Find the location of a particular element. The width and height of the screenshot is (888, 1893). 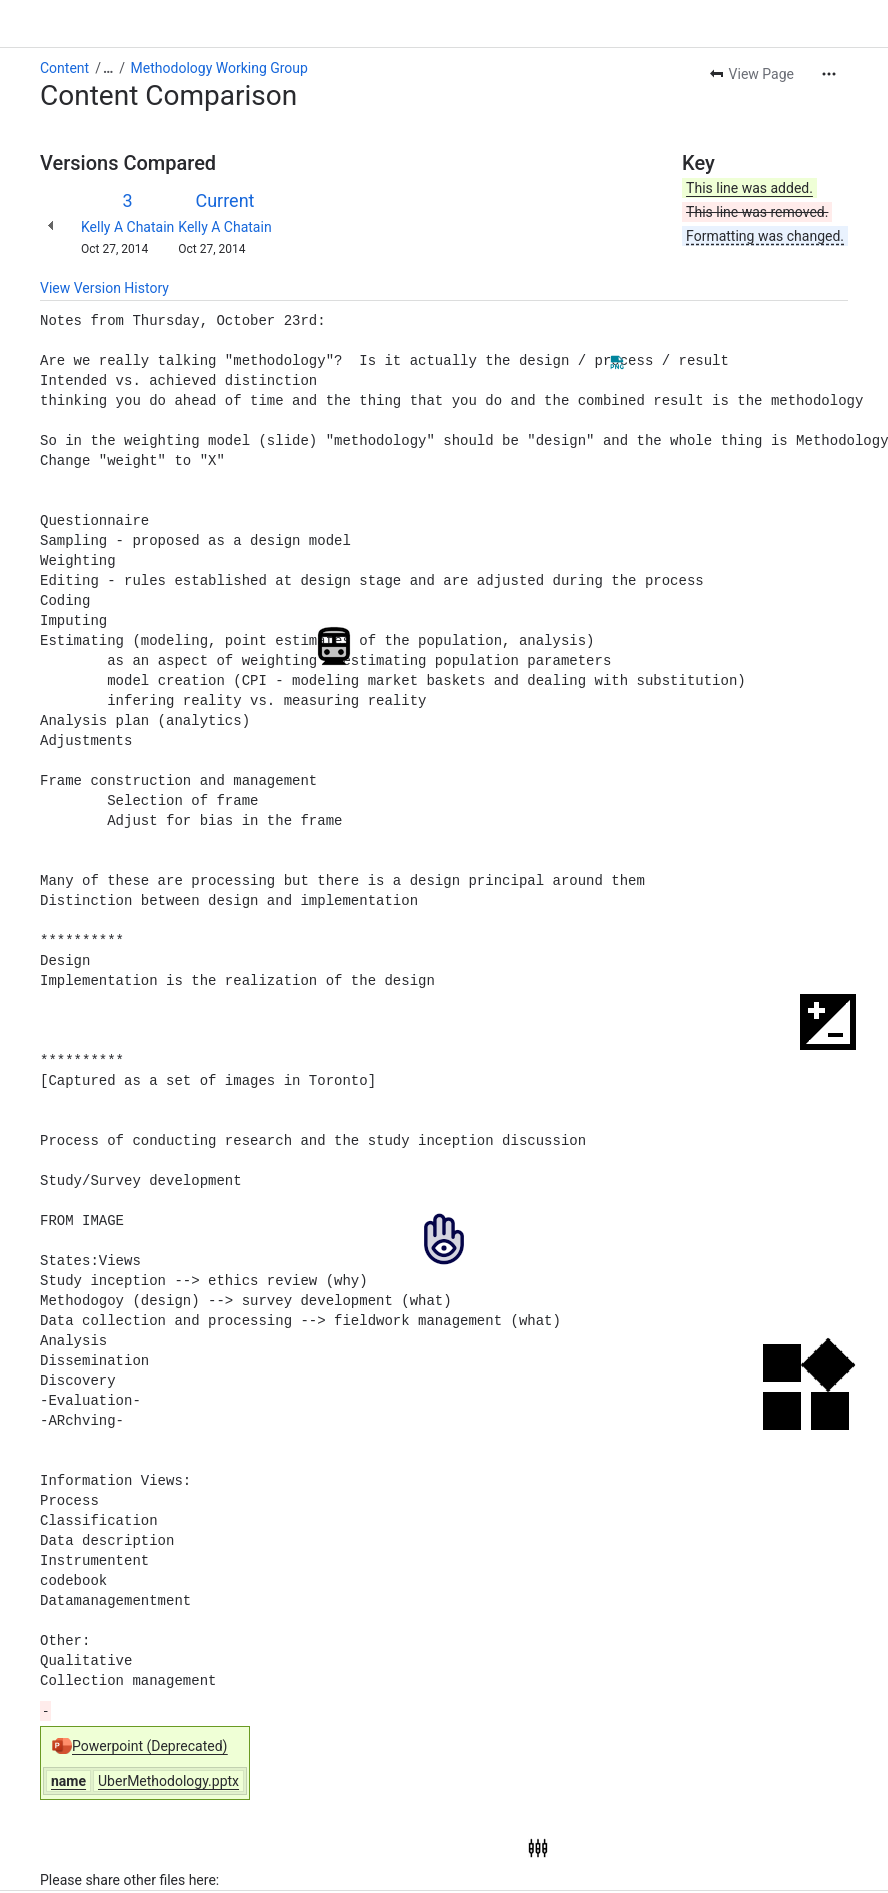

adjust camera ISO sensitivity settings is located at coordinates (828, 1022).